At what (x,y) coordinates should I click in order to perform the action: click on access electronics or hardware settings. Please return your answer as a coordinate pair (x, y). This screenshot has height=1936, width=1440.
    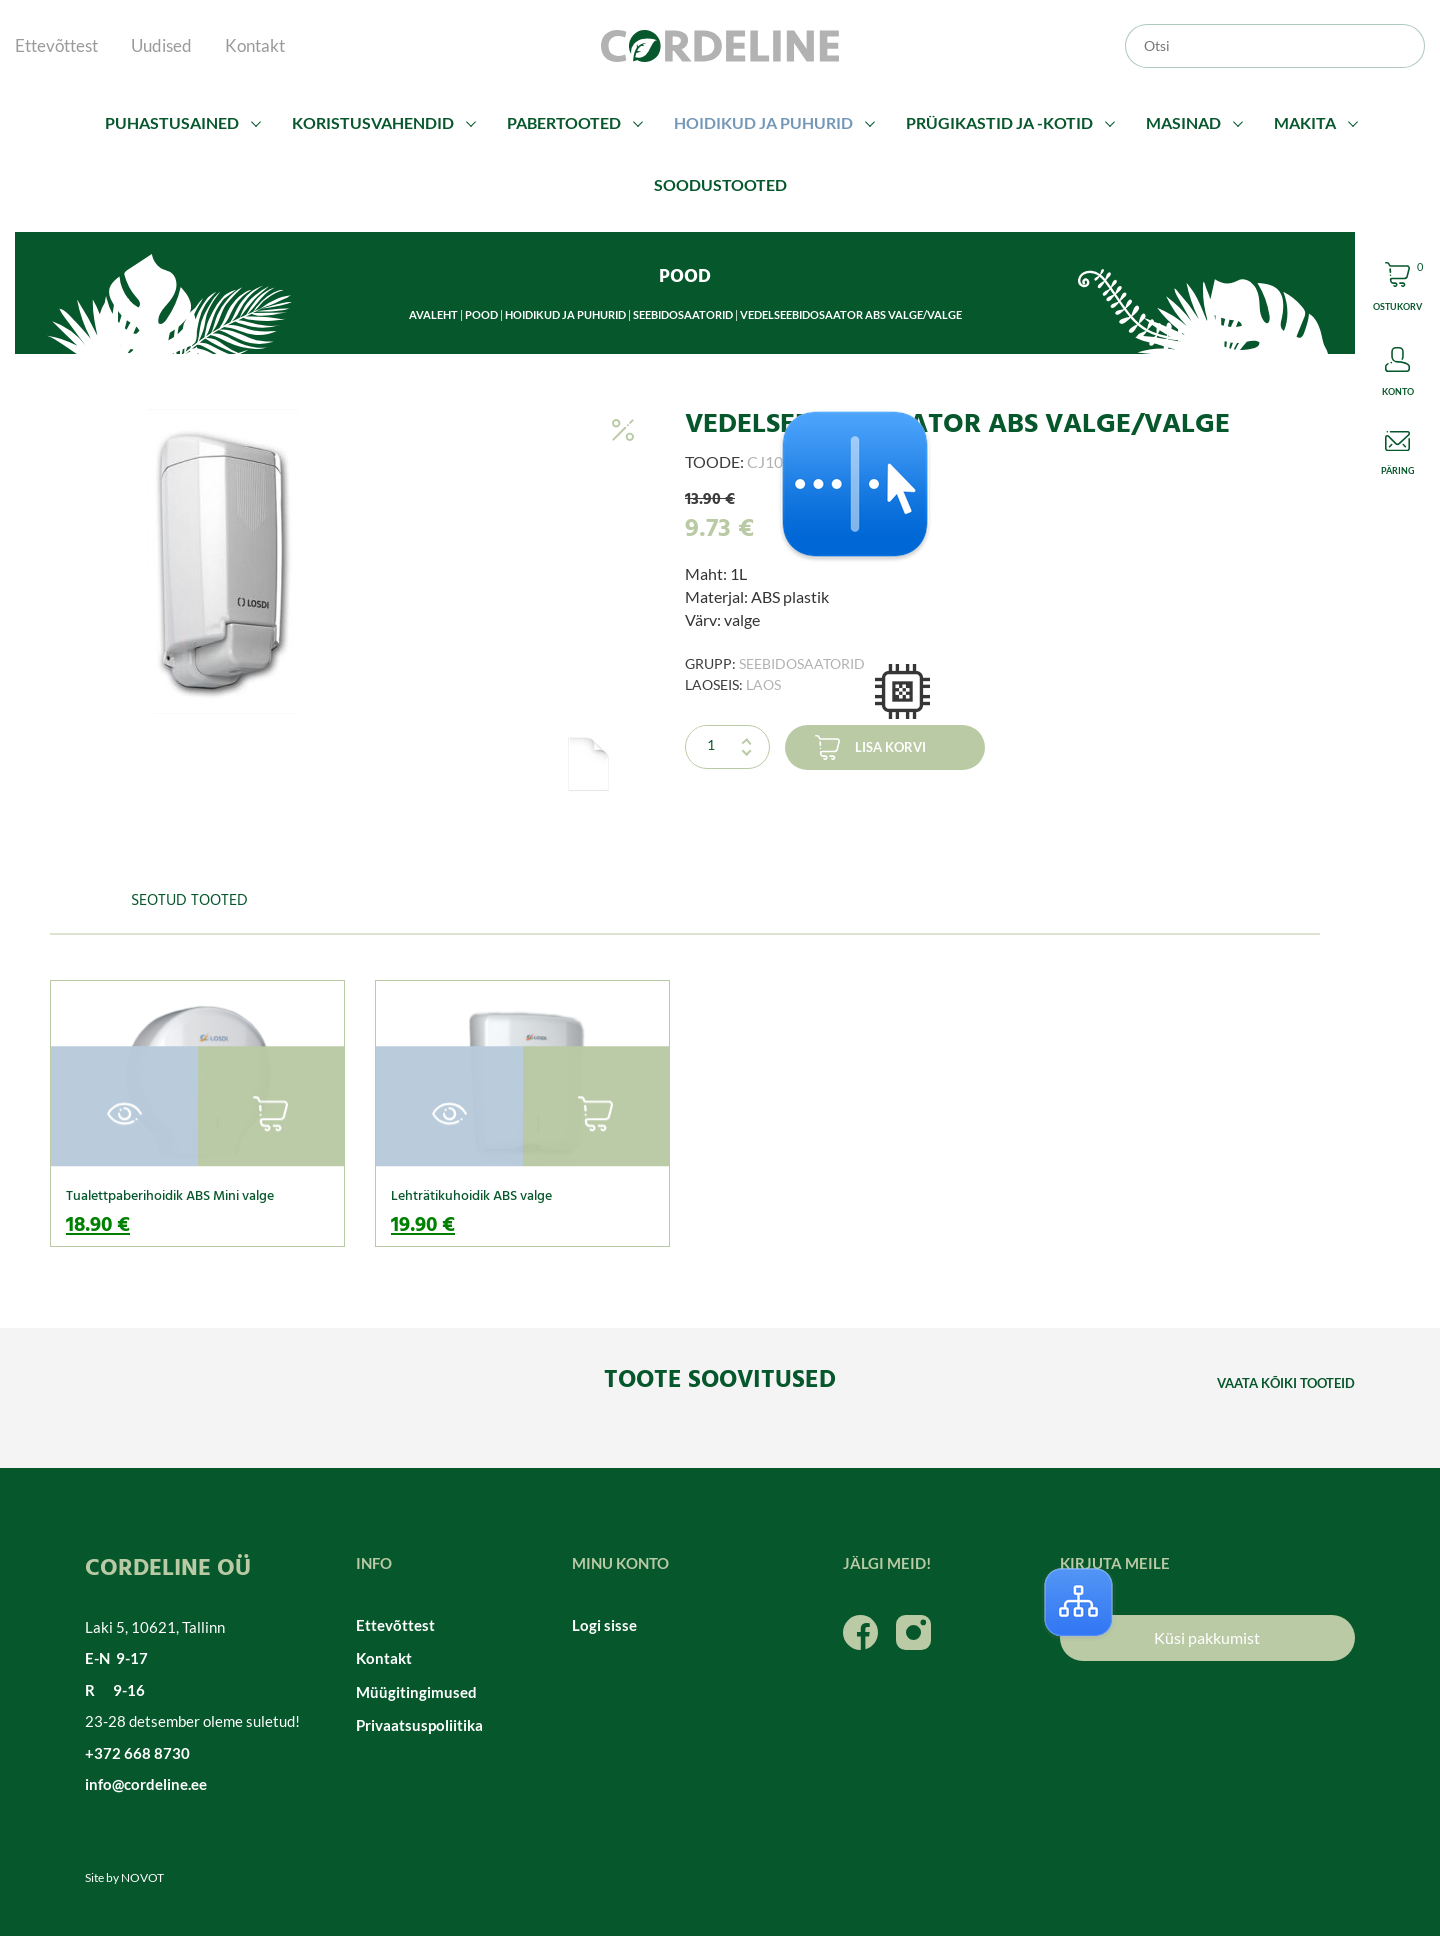
    Looking at the image, I should click on (902, 691).